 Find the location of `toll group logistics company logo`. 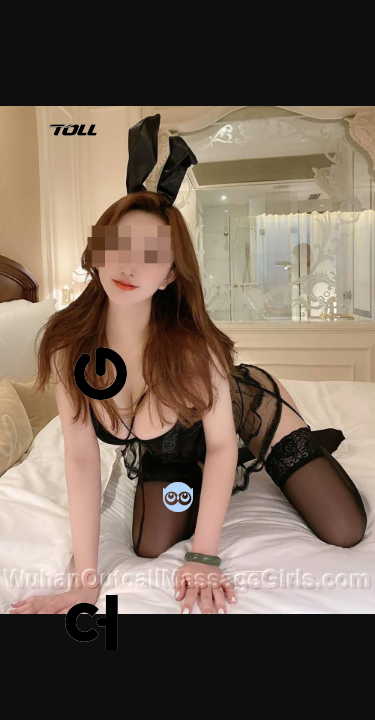

toll group logistics company logo is located at coordinates (73, 130).